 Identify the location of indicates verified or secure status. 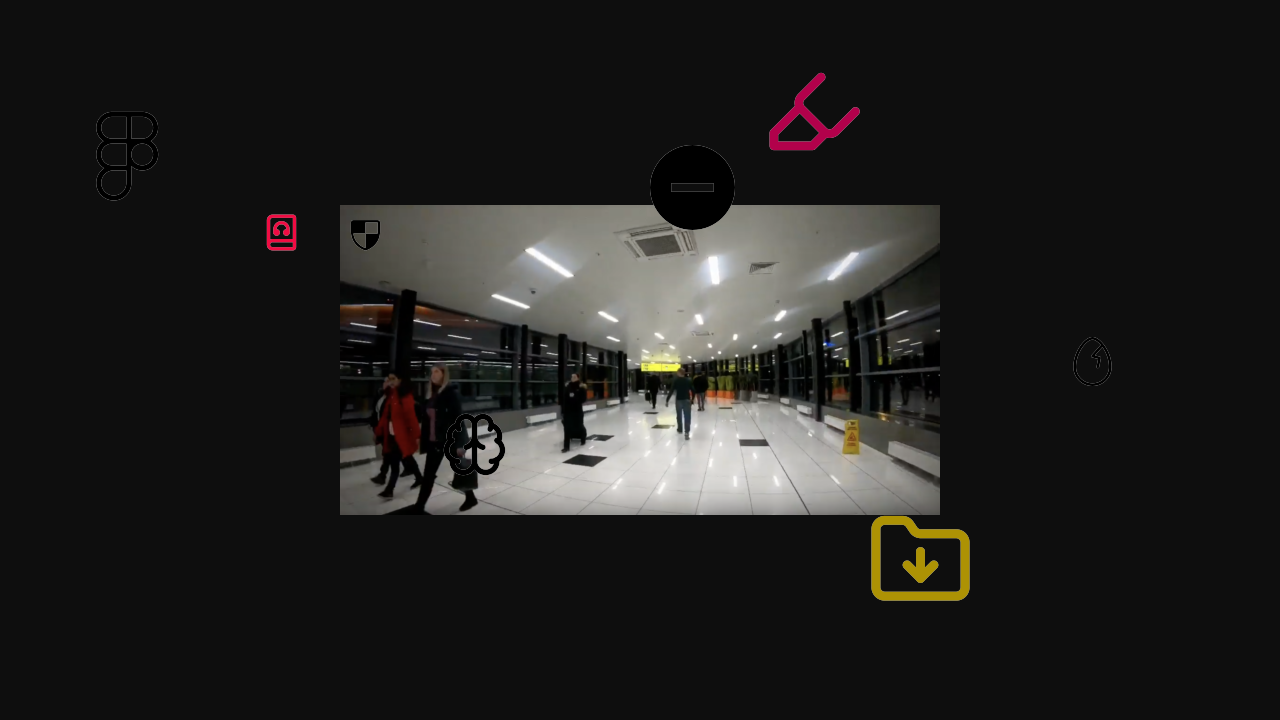
(365, 233).